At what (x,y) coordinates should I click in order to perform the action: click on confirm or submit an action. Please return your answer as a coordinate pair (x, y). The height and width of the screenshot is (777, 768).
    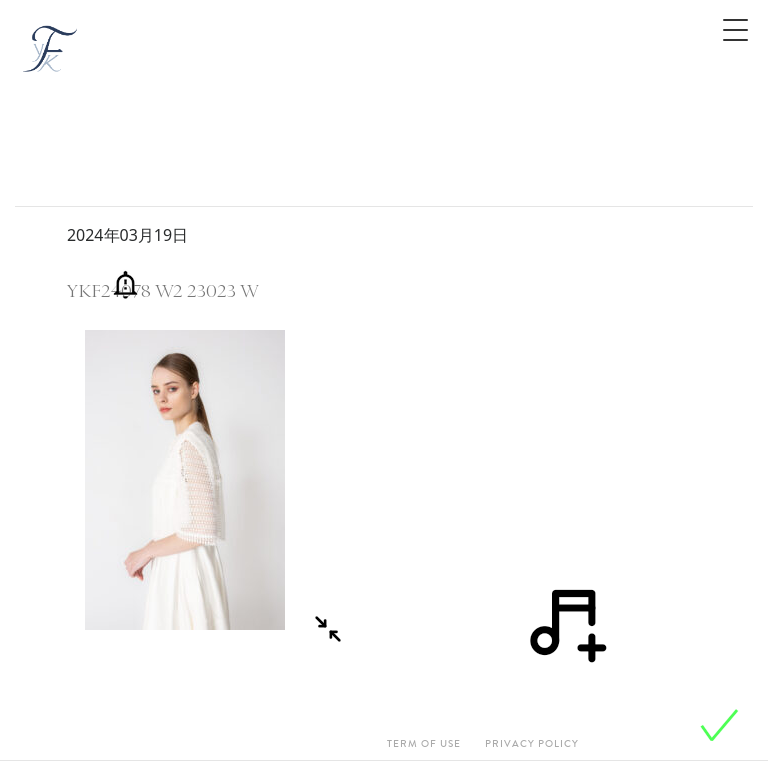
    Looking at the image, I should click on (719, 725).